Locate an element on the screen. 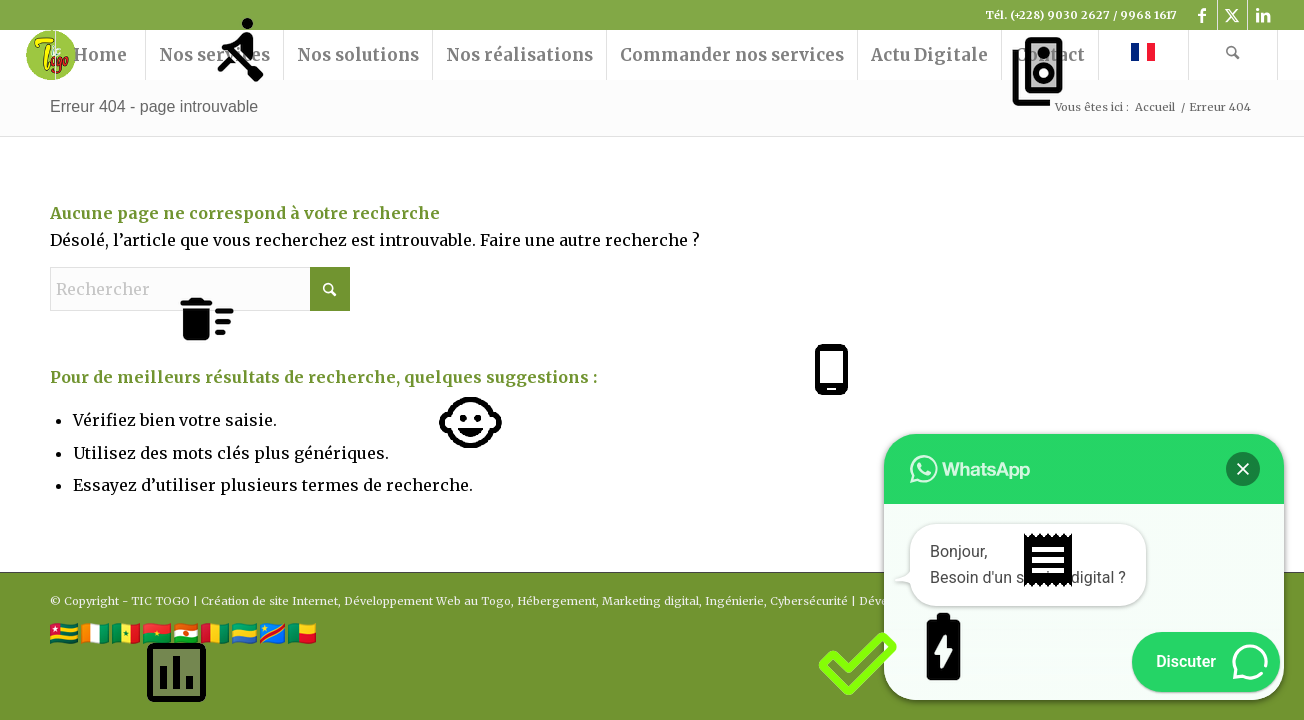  access rowing or kayaking activities is located at coordinates (239, 49).